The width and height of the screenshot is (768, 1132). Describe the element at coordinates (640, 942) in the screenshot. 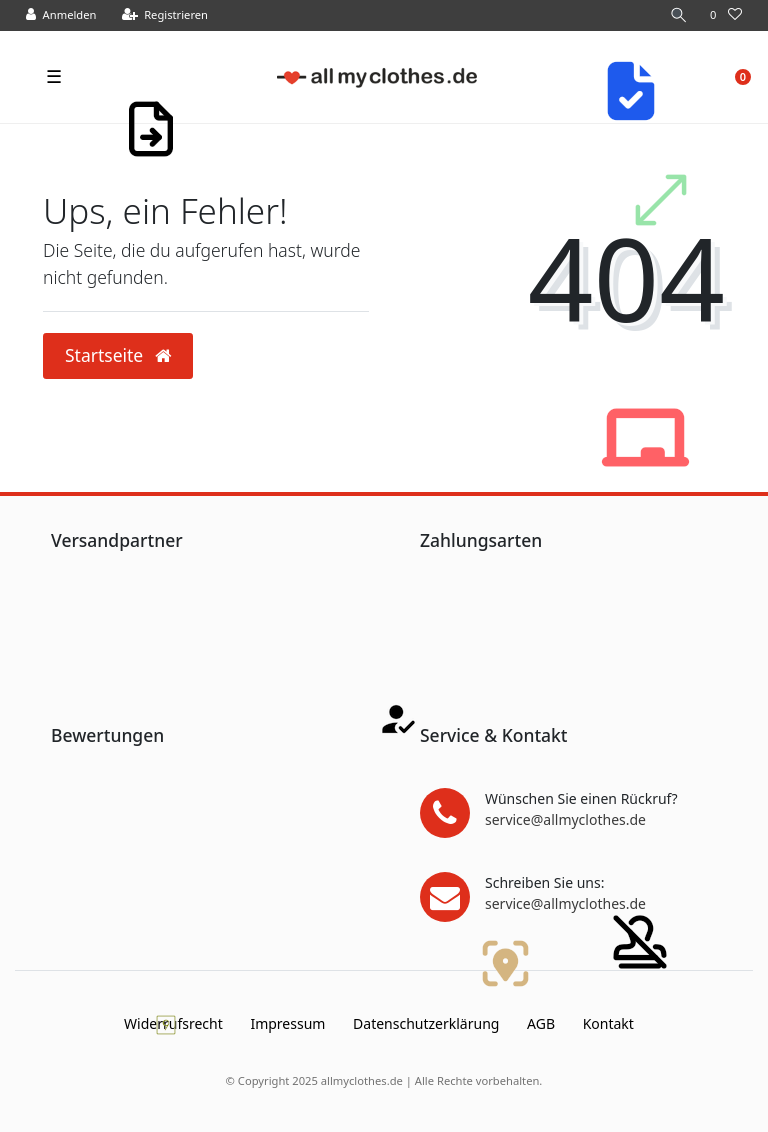

I see `approval or stamping feature disabled` at that location.